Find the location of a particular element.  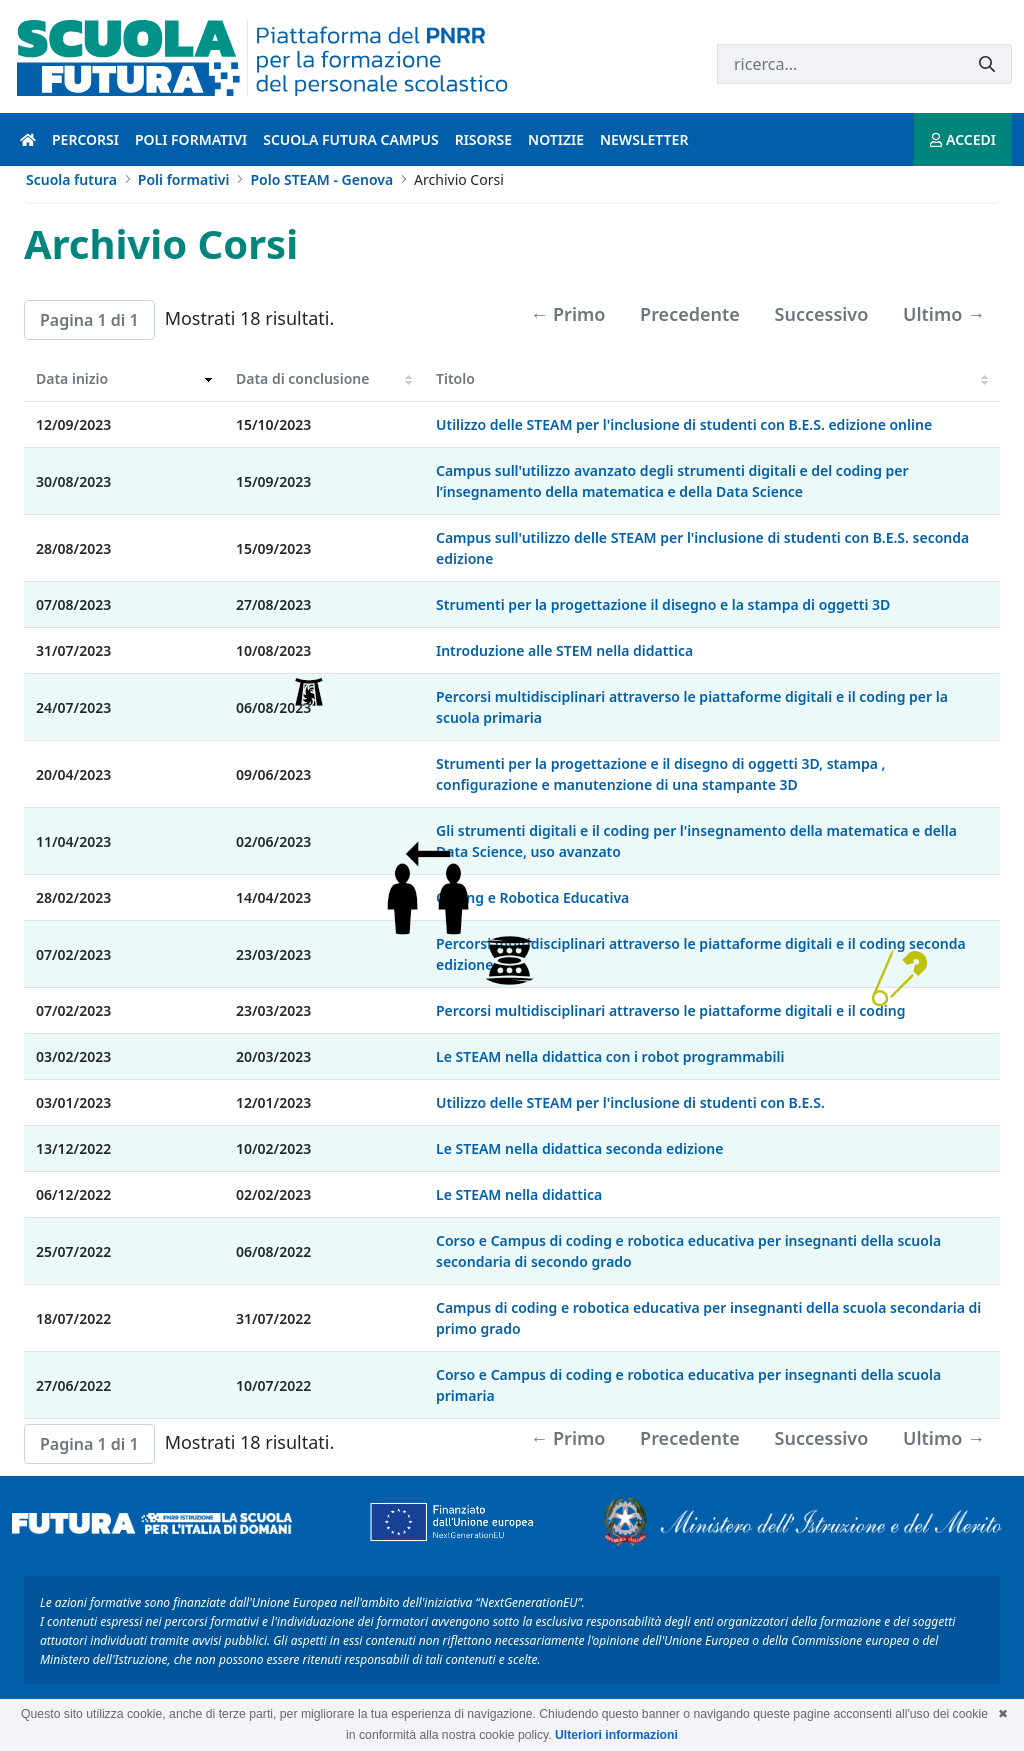

safety pin tool or fastening option is located at coordinates (899, 977).